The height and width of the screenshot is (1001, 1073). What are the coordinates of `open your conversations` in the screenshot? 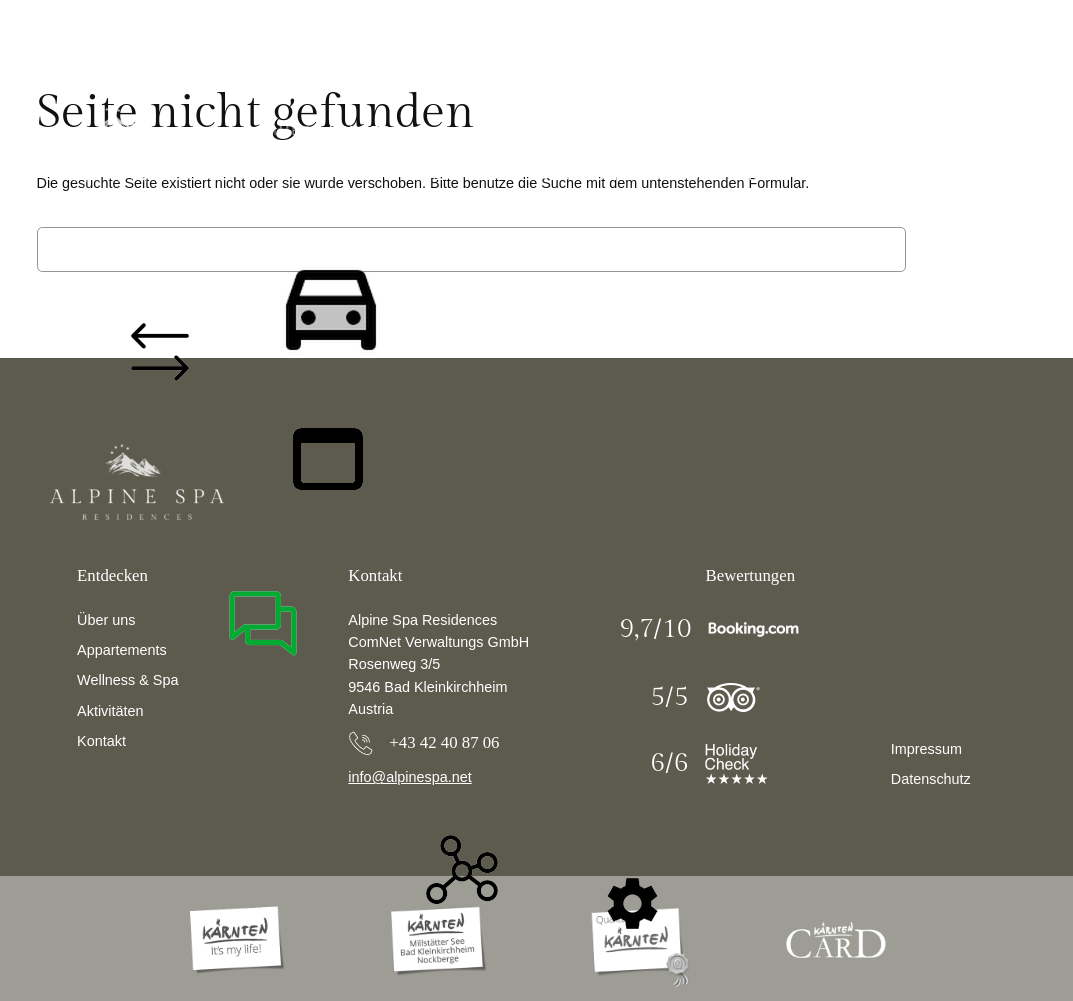 It's located at (263, 622).